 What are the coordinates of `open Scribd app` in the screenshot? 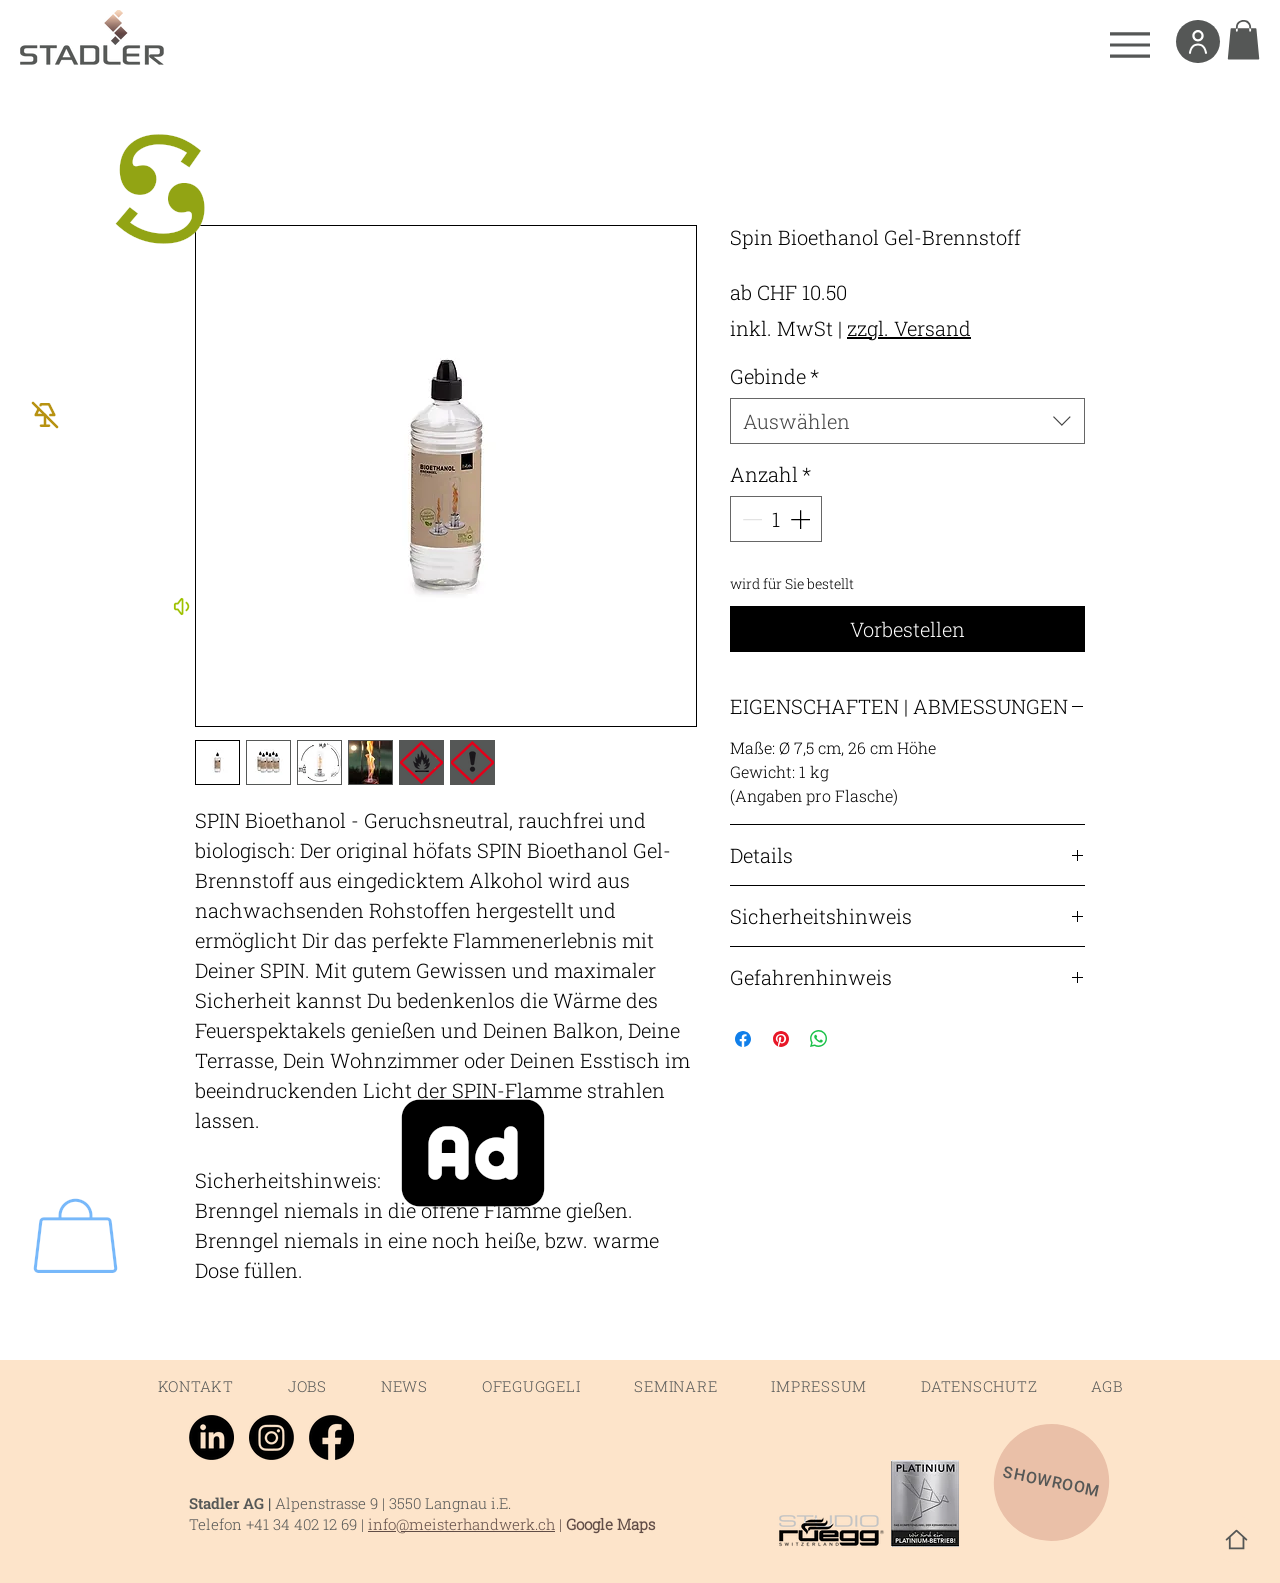 It's located at (160, 189).